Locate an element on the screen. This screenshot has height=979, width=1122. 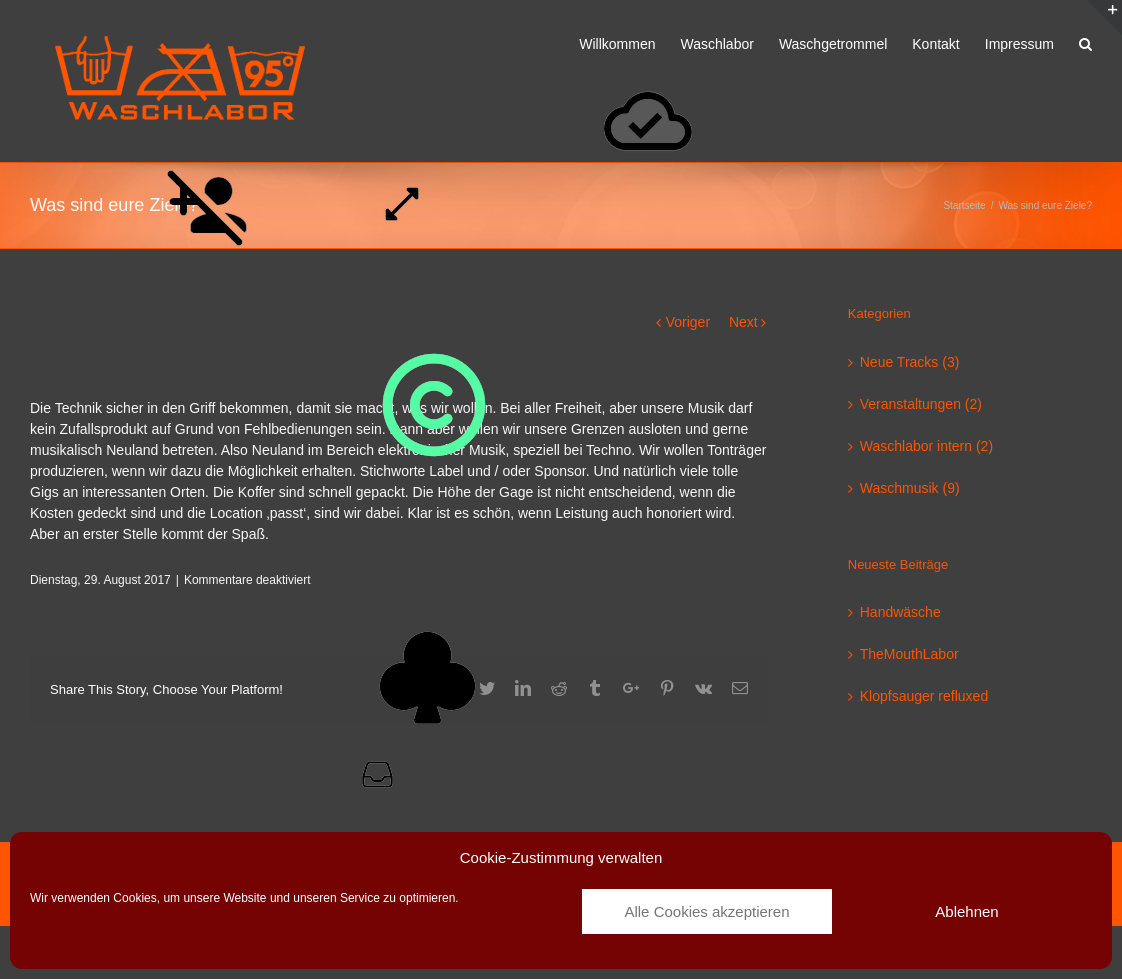
file successfully uploaded to cloud storage is located at coordinates (648, 121).